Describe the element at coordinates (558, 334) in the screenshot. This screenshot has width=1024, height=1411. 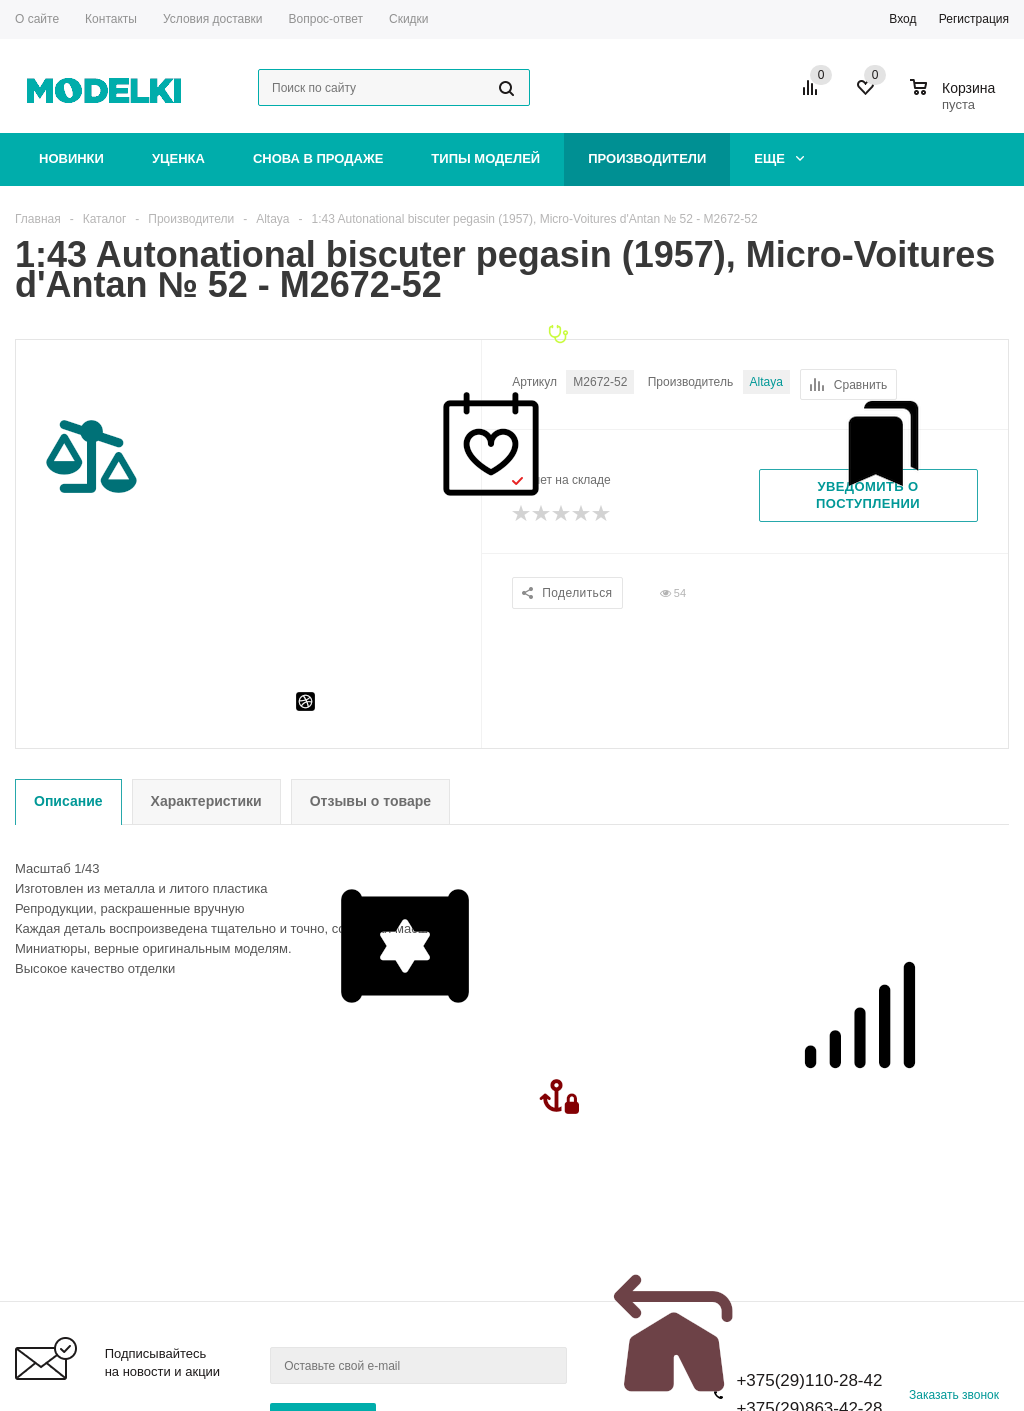
I see `access health or medical features` at that location.